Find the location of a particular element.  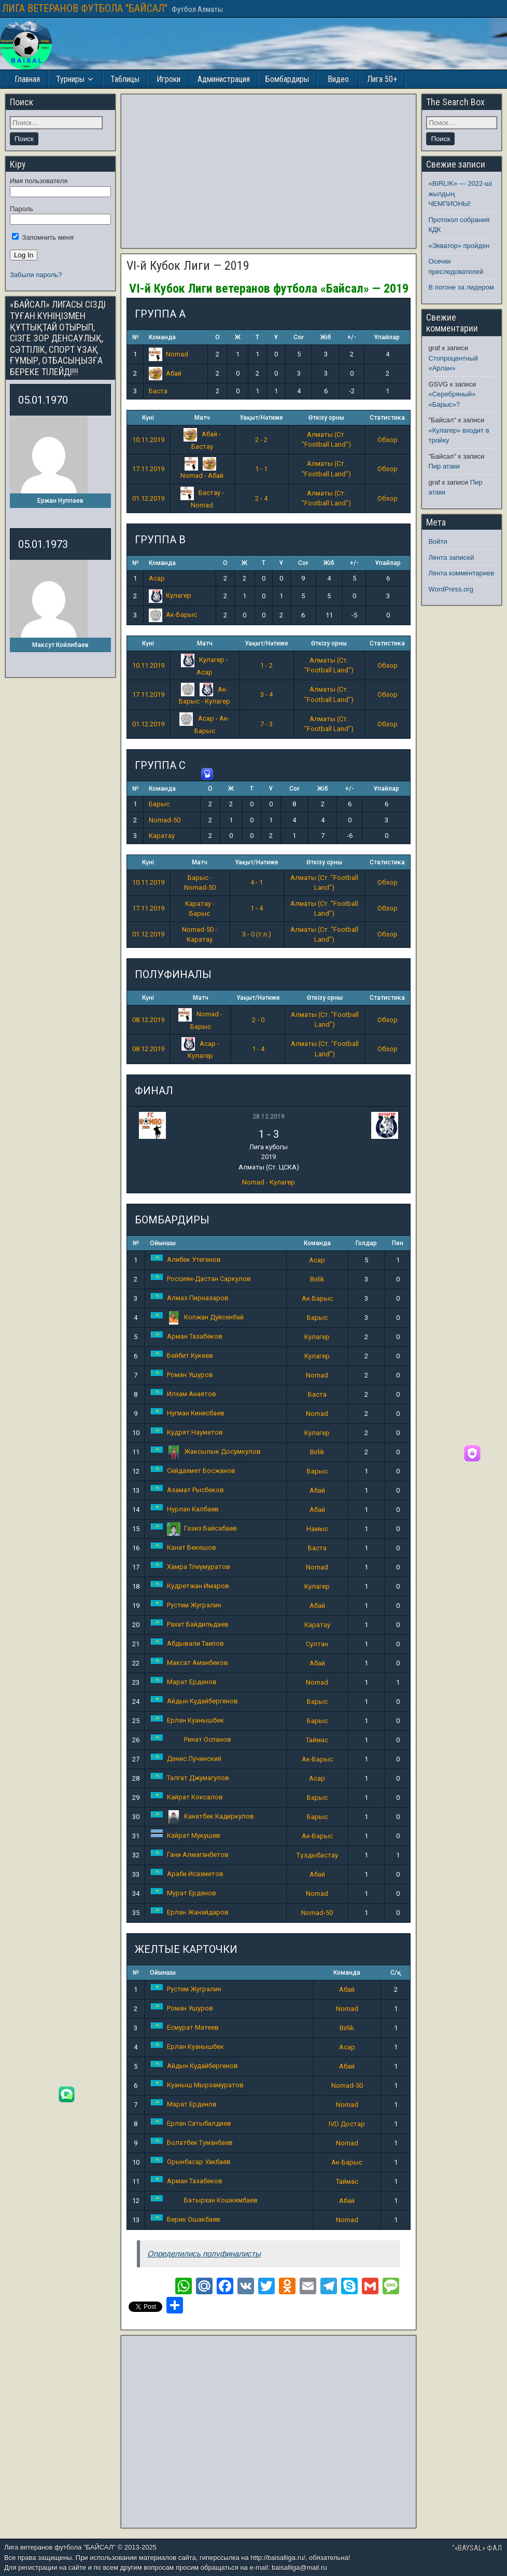

open beeper messaging app is located at coordinates (207, 774).